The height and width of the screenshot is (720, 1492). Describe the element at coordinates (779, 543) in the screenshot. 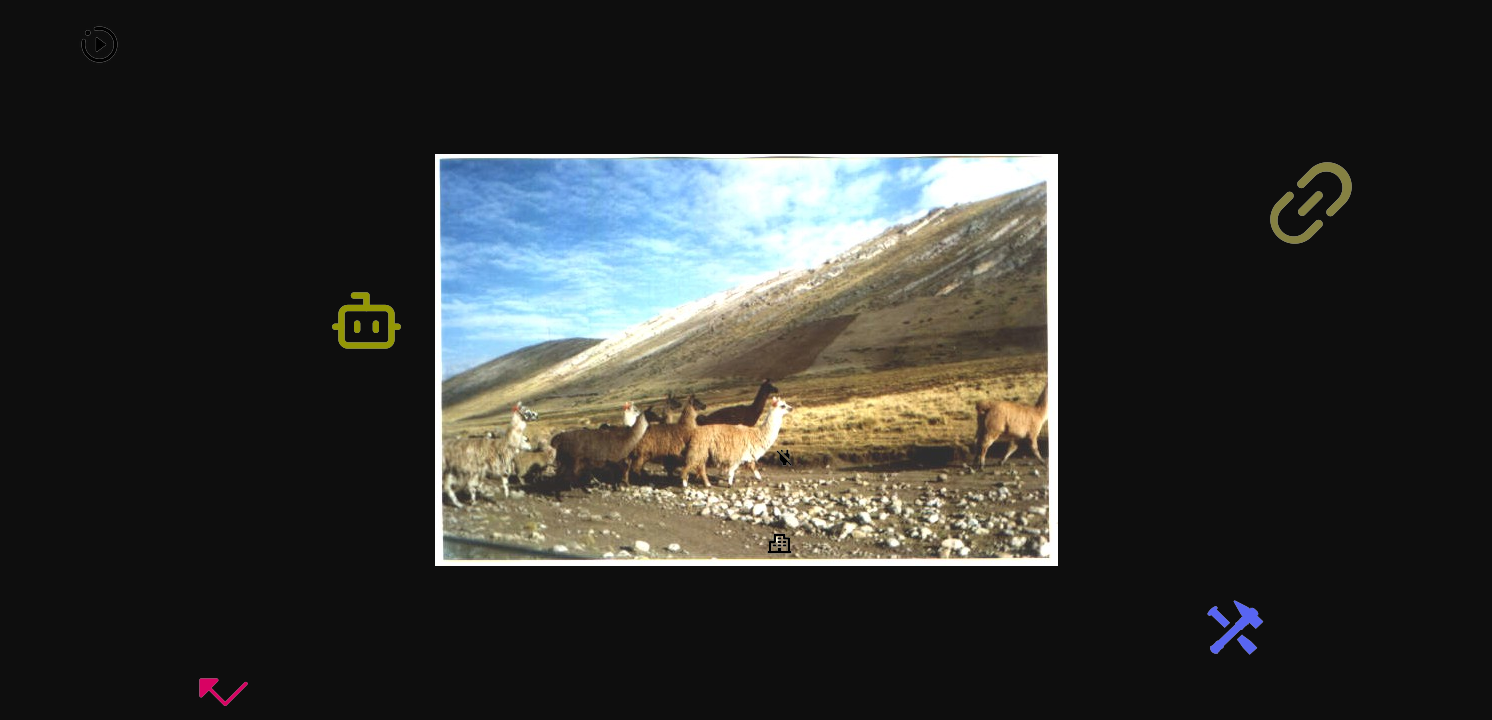

I see `view apartment or residential building details` at that location.